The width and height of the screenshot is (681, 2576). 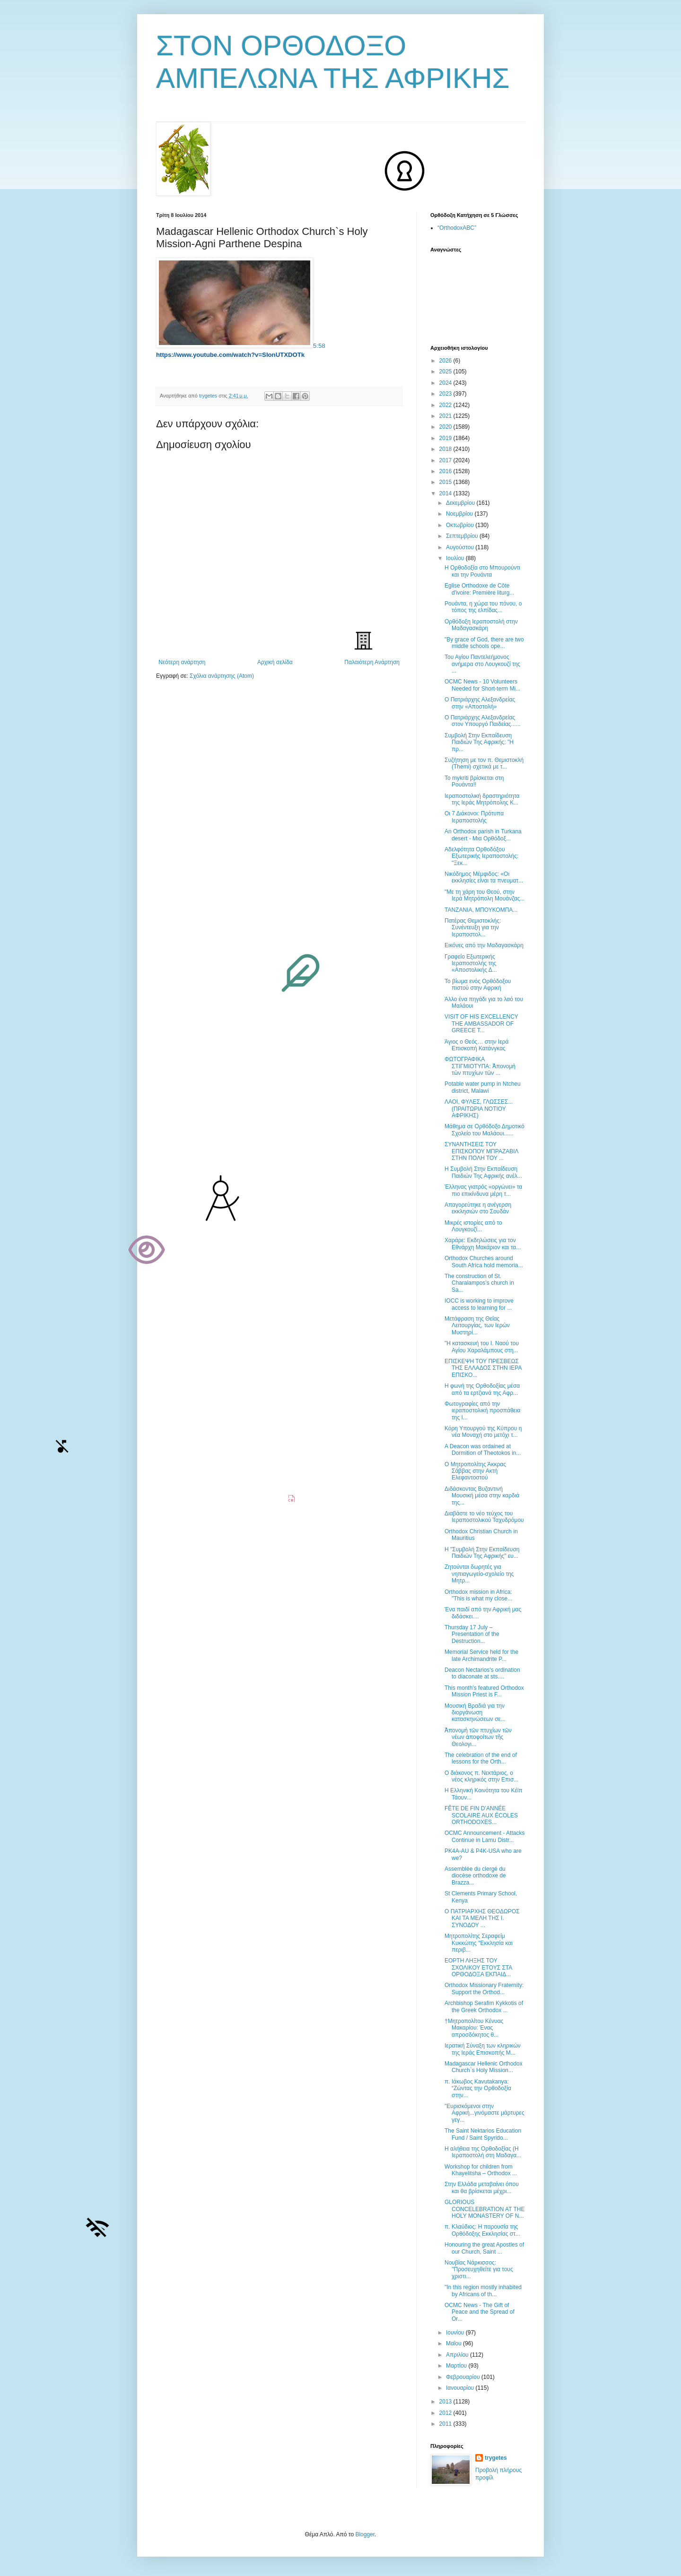 I want to click on indicates wifi is disabled or disconnected, so click(x=97, y=2229).